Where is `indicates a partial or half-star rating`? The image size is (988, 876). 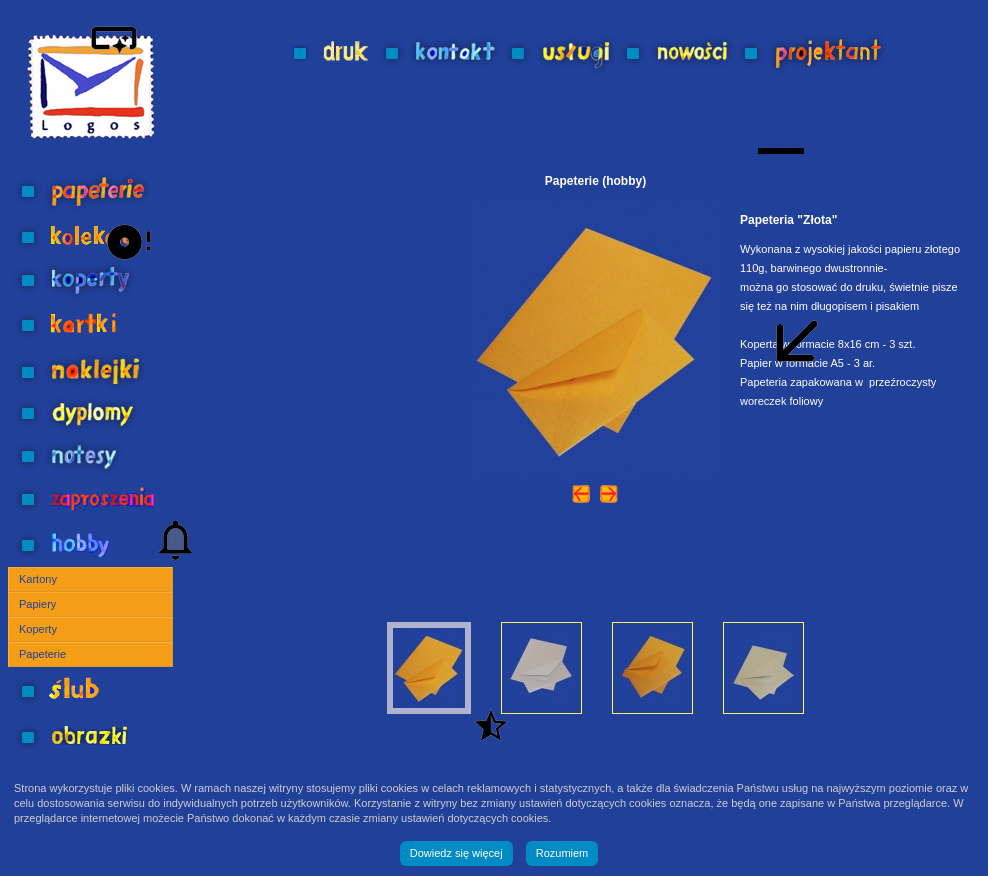
indicates a partial or half-star rating is located at coordinates (491, 726).